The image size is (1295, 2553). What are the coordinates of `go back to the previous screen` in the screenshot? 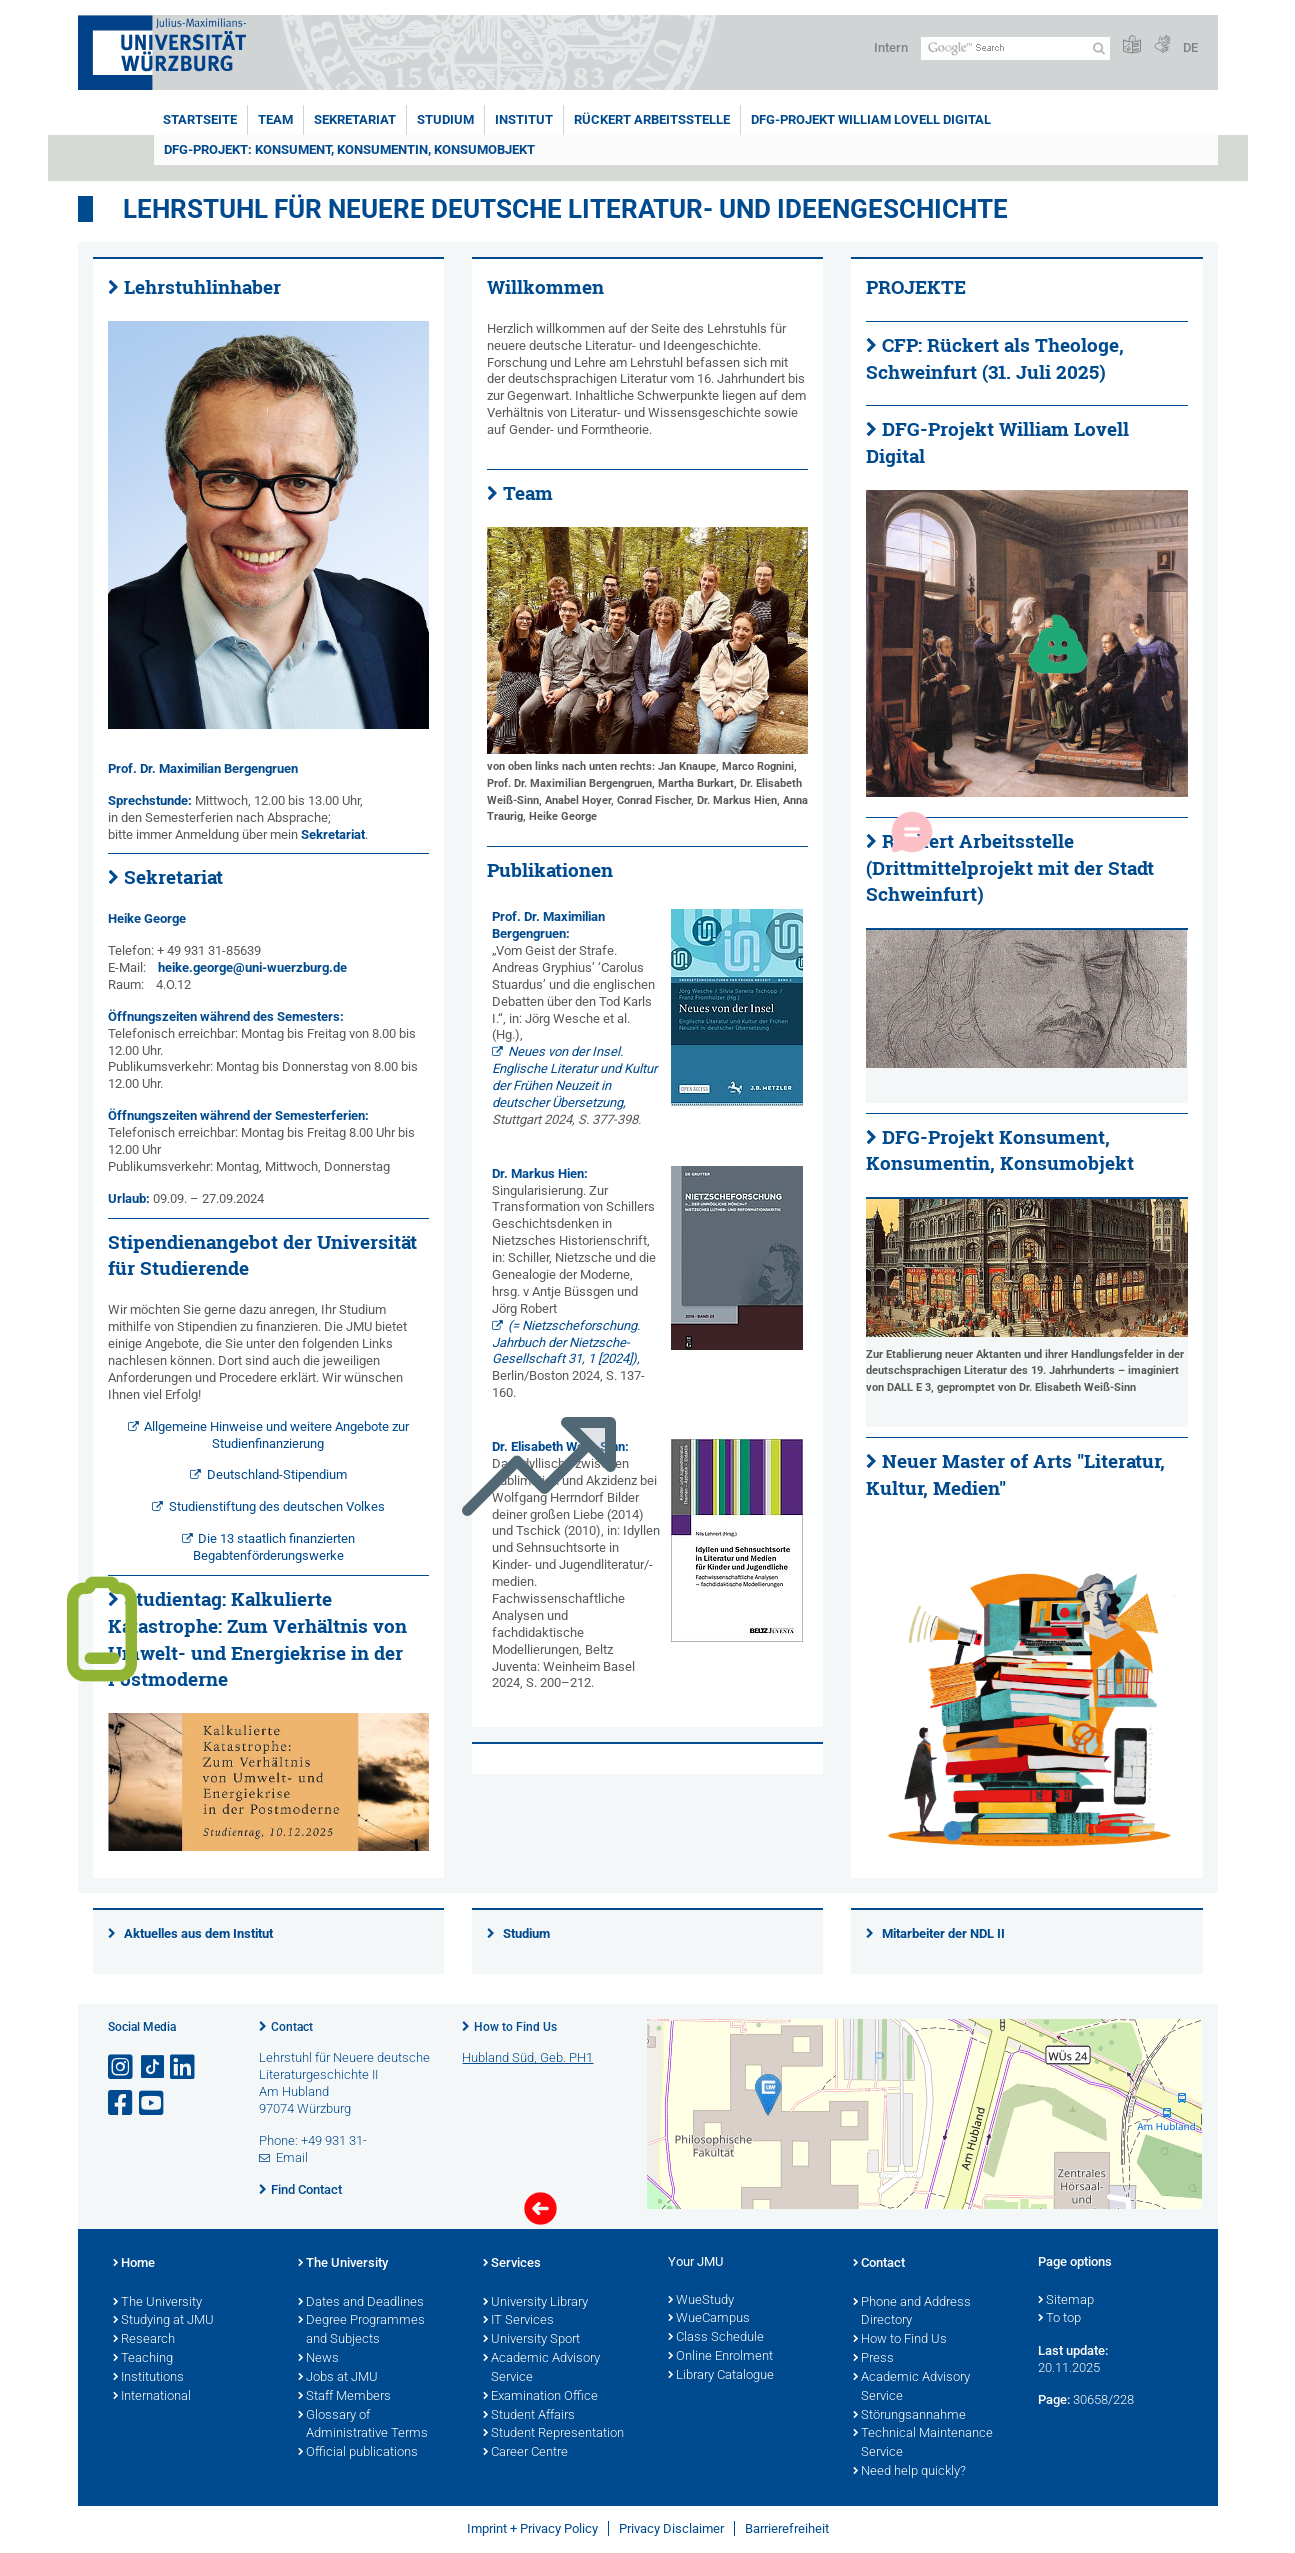 It's located at (540, 2208).